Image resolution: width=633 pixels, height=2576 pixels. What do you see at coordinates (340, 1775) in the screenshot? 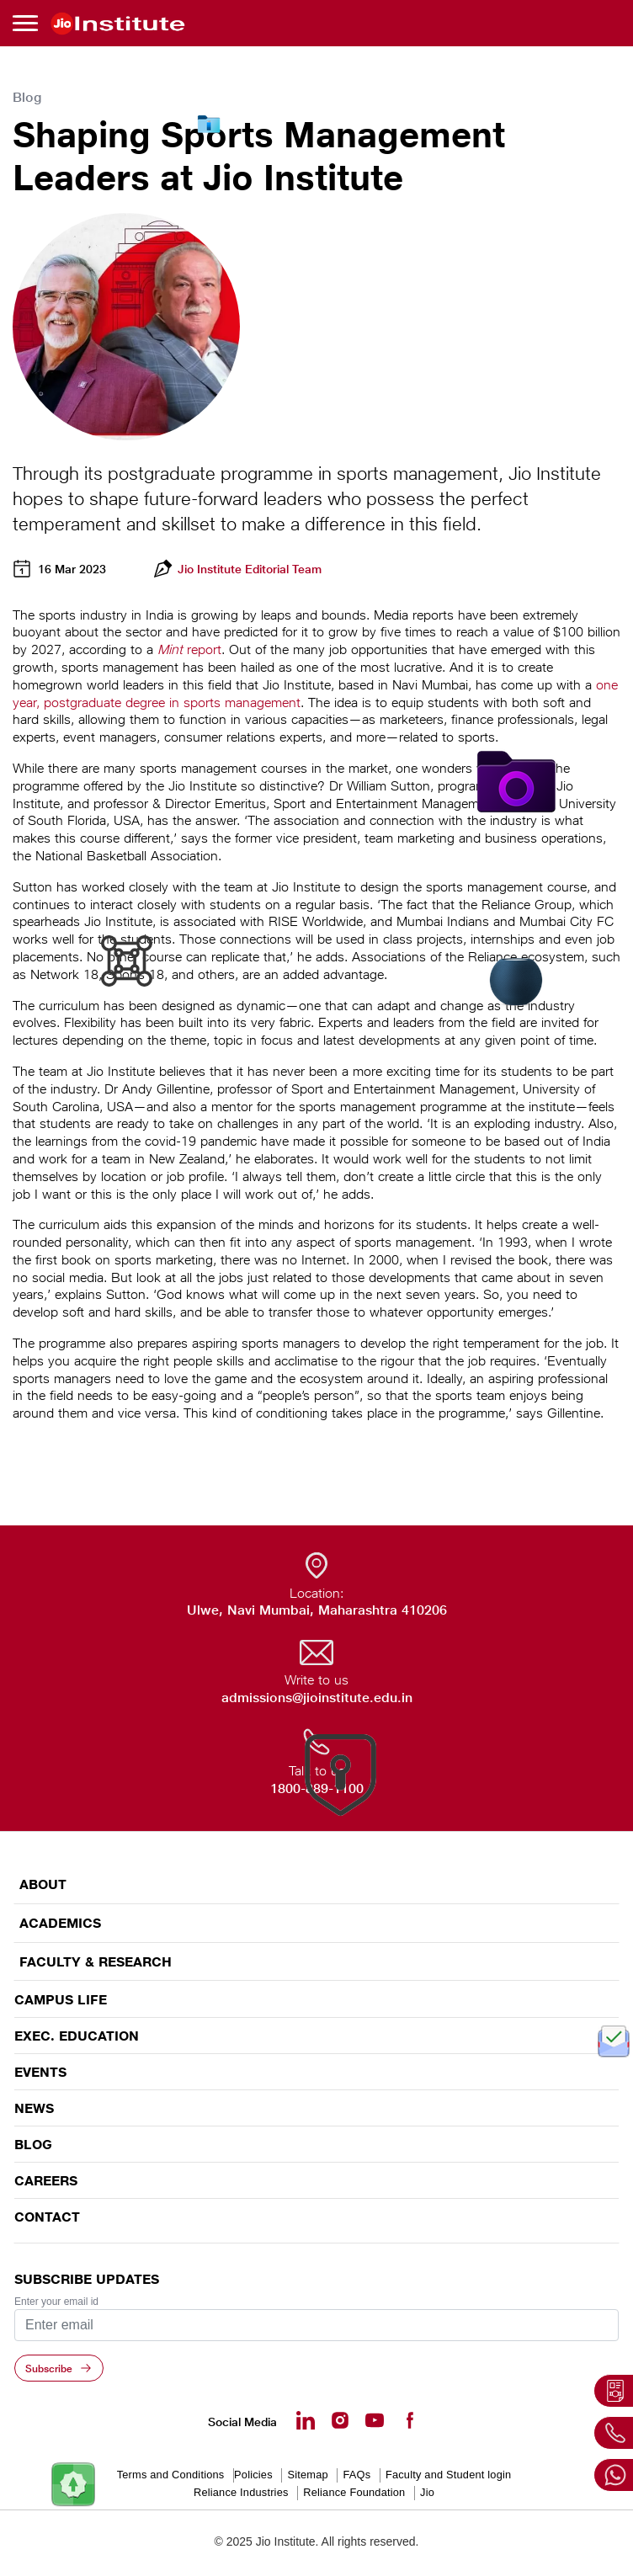
I see `access device security settings` at bounding box center [340, 1775].